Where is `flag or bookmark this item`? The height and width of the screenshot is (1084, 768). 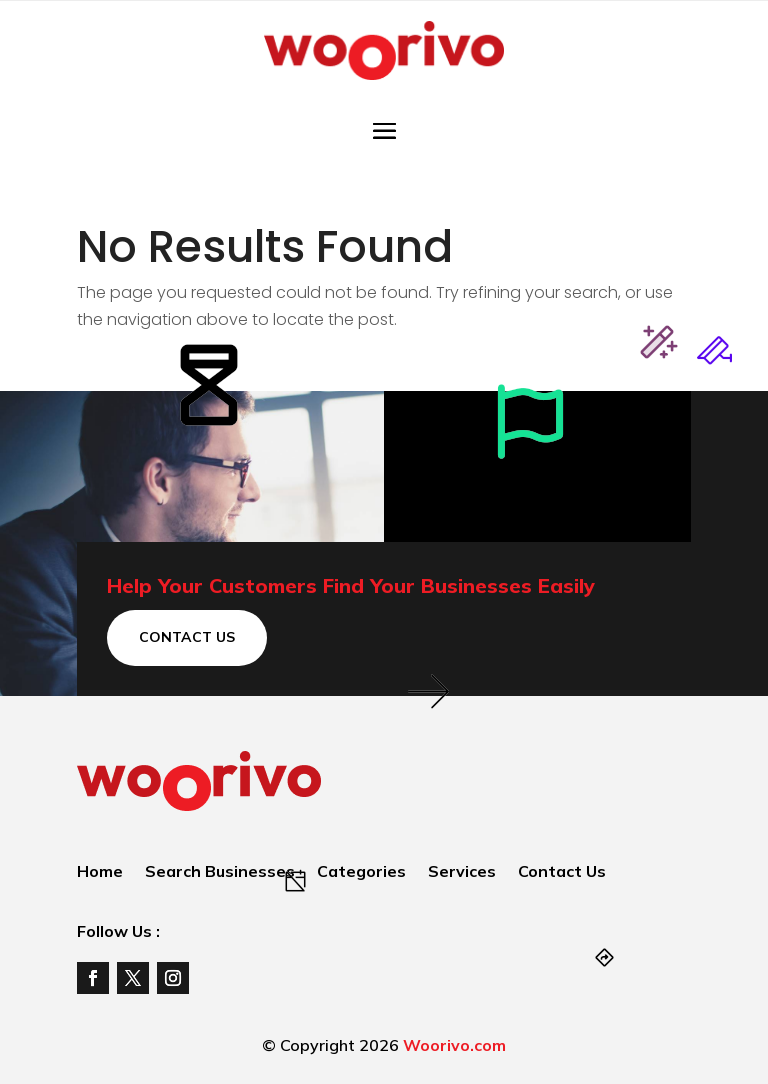 flag or bookmark this item is located at coordinates (530, 421).